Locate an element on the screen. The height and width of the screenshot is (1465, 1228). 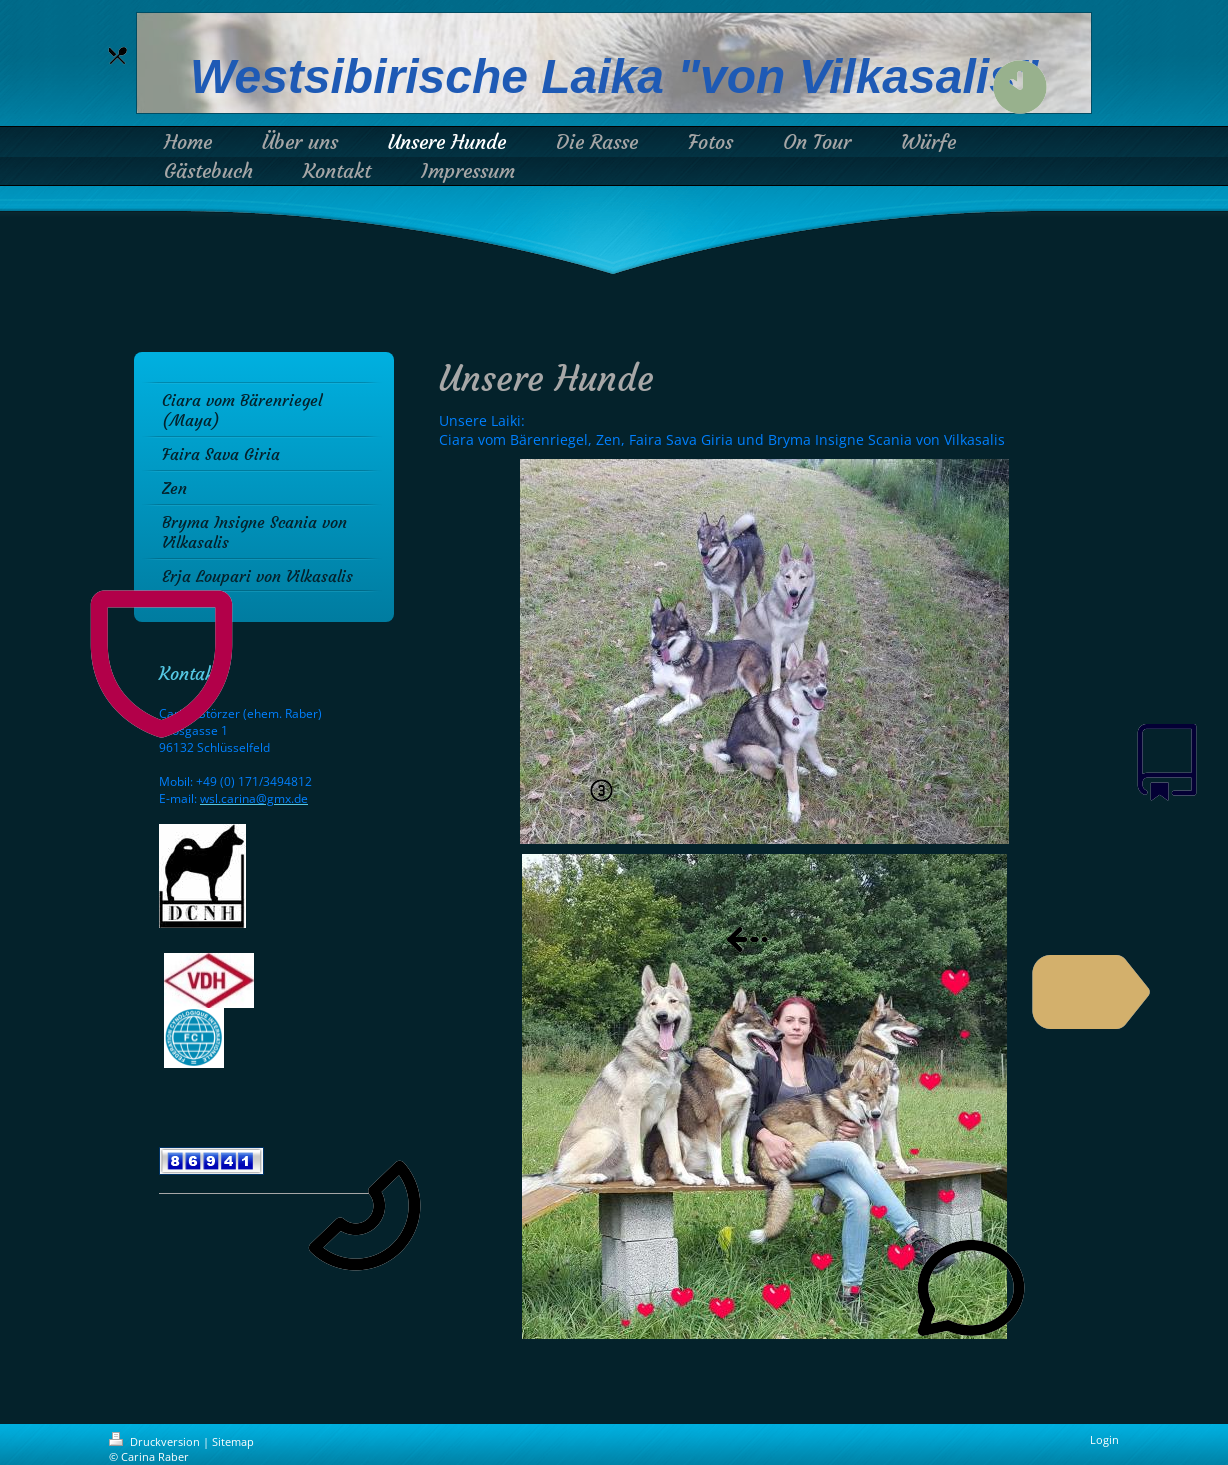
access security or privacy settings is located at coordinates (161, 655).